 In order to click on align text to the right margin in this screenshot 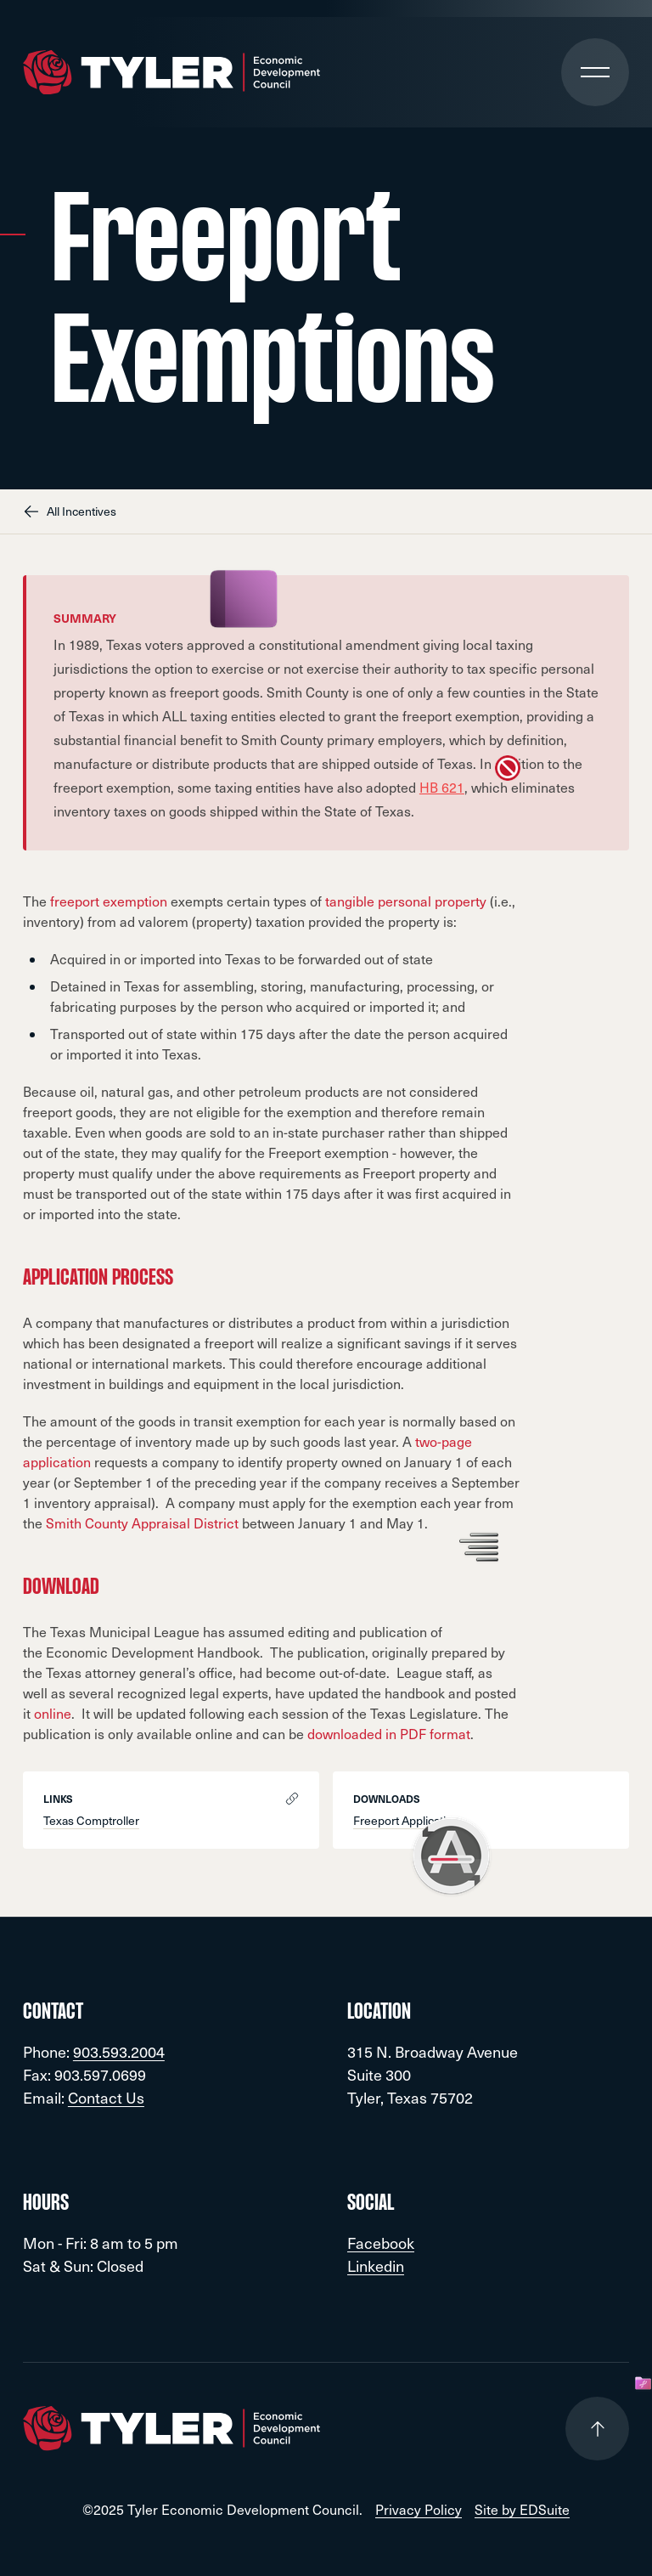, I will do `click(479, 1547)`.